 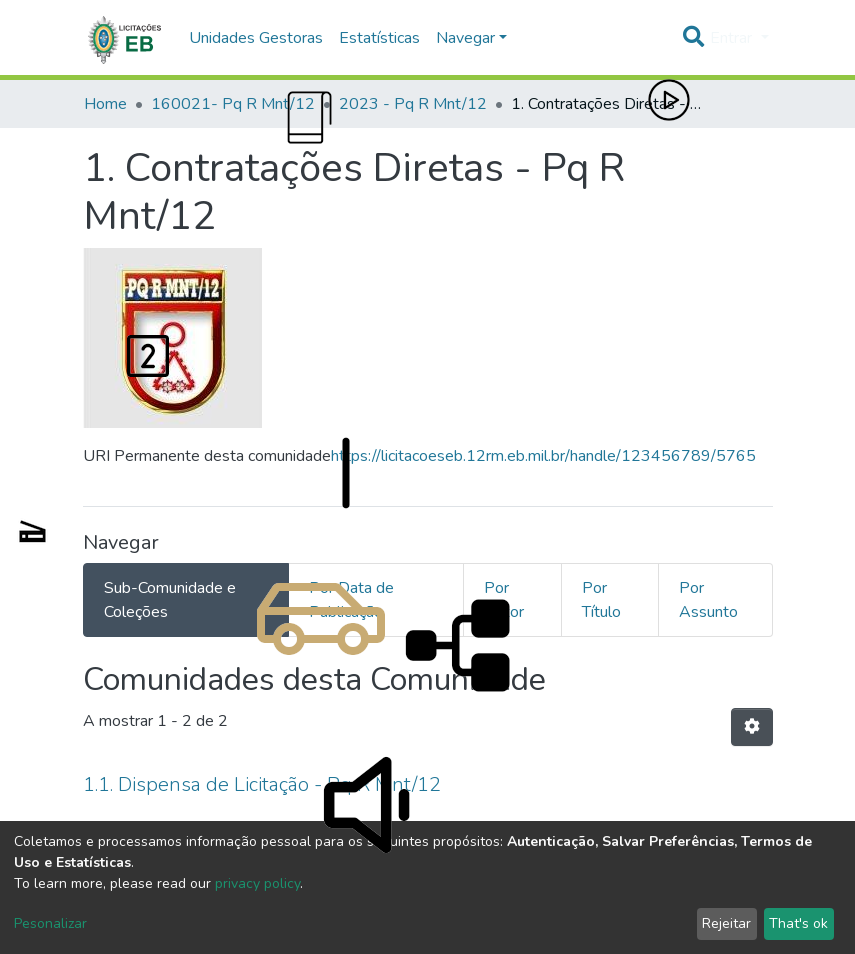 What do you see at coordinates (148, 356) in the screenshot?
I see `select option number two` at bounding box center [148, 356].